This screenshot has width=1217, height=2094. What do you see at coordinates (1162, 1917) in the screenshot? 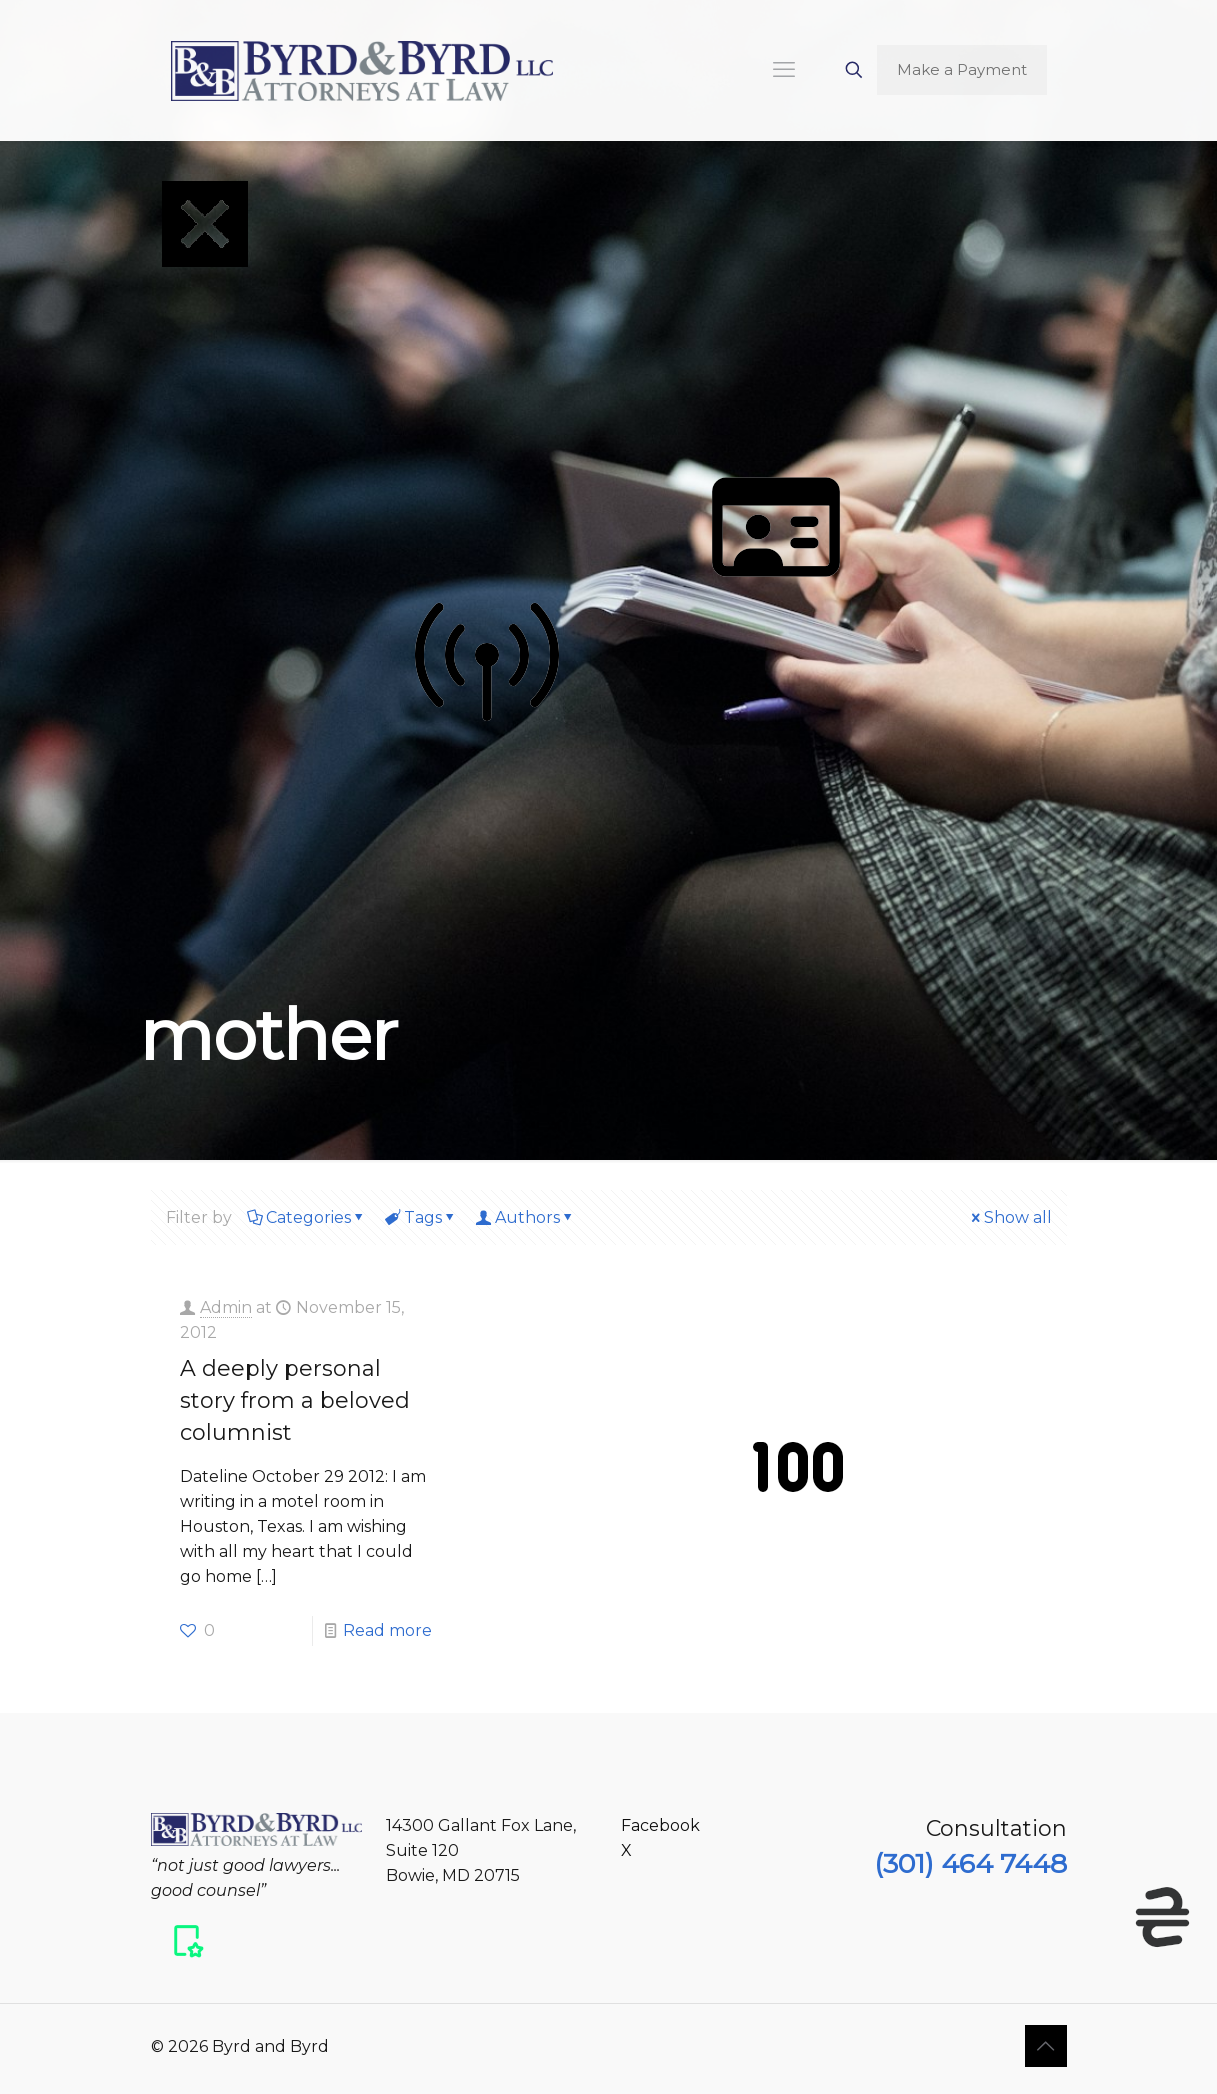
I see `indicates Ukrainian hryvnia currency` at bounding box center [1162, 1917].